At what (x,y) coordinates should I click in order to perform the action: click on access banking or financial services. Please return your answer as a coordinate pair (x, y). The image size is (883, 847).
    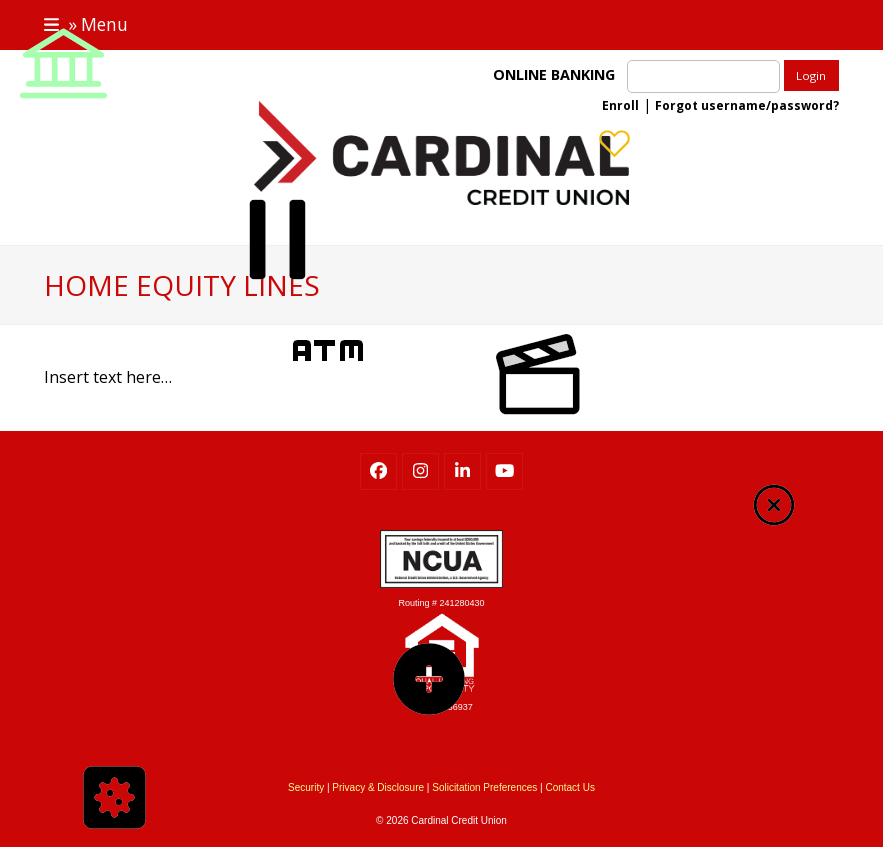
    Looking at the image, I should click on (63, 66).